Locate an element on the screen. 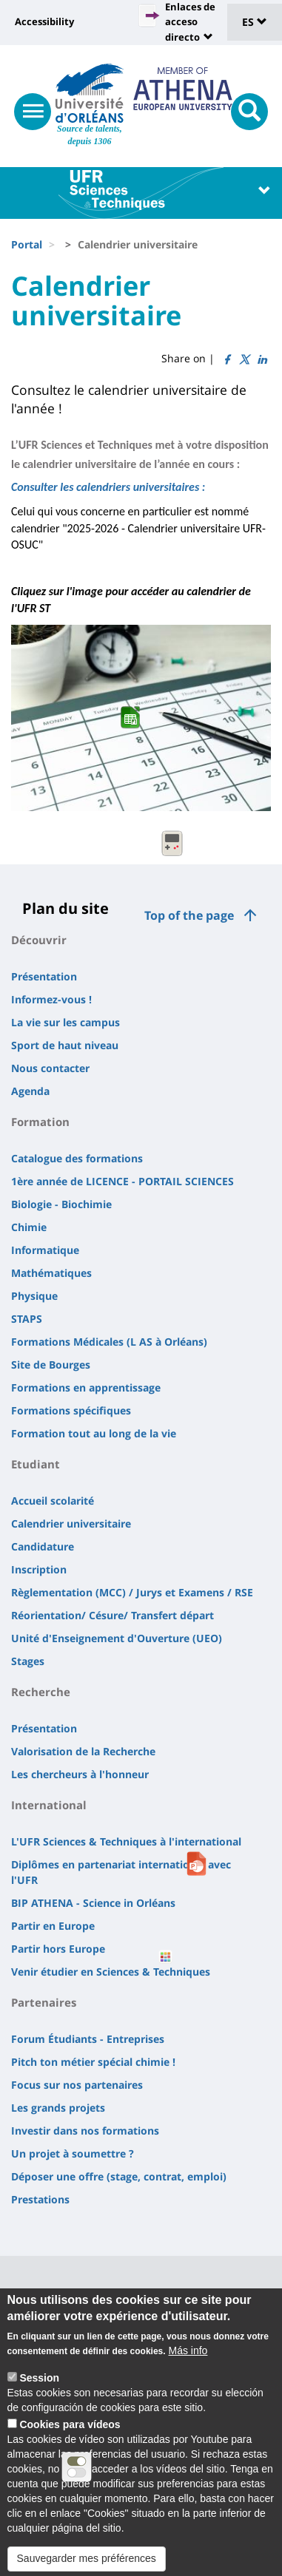  open LibreOffice Calc spreadsheet application is located at coordinates (130, 717).